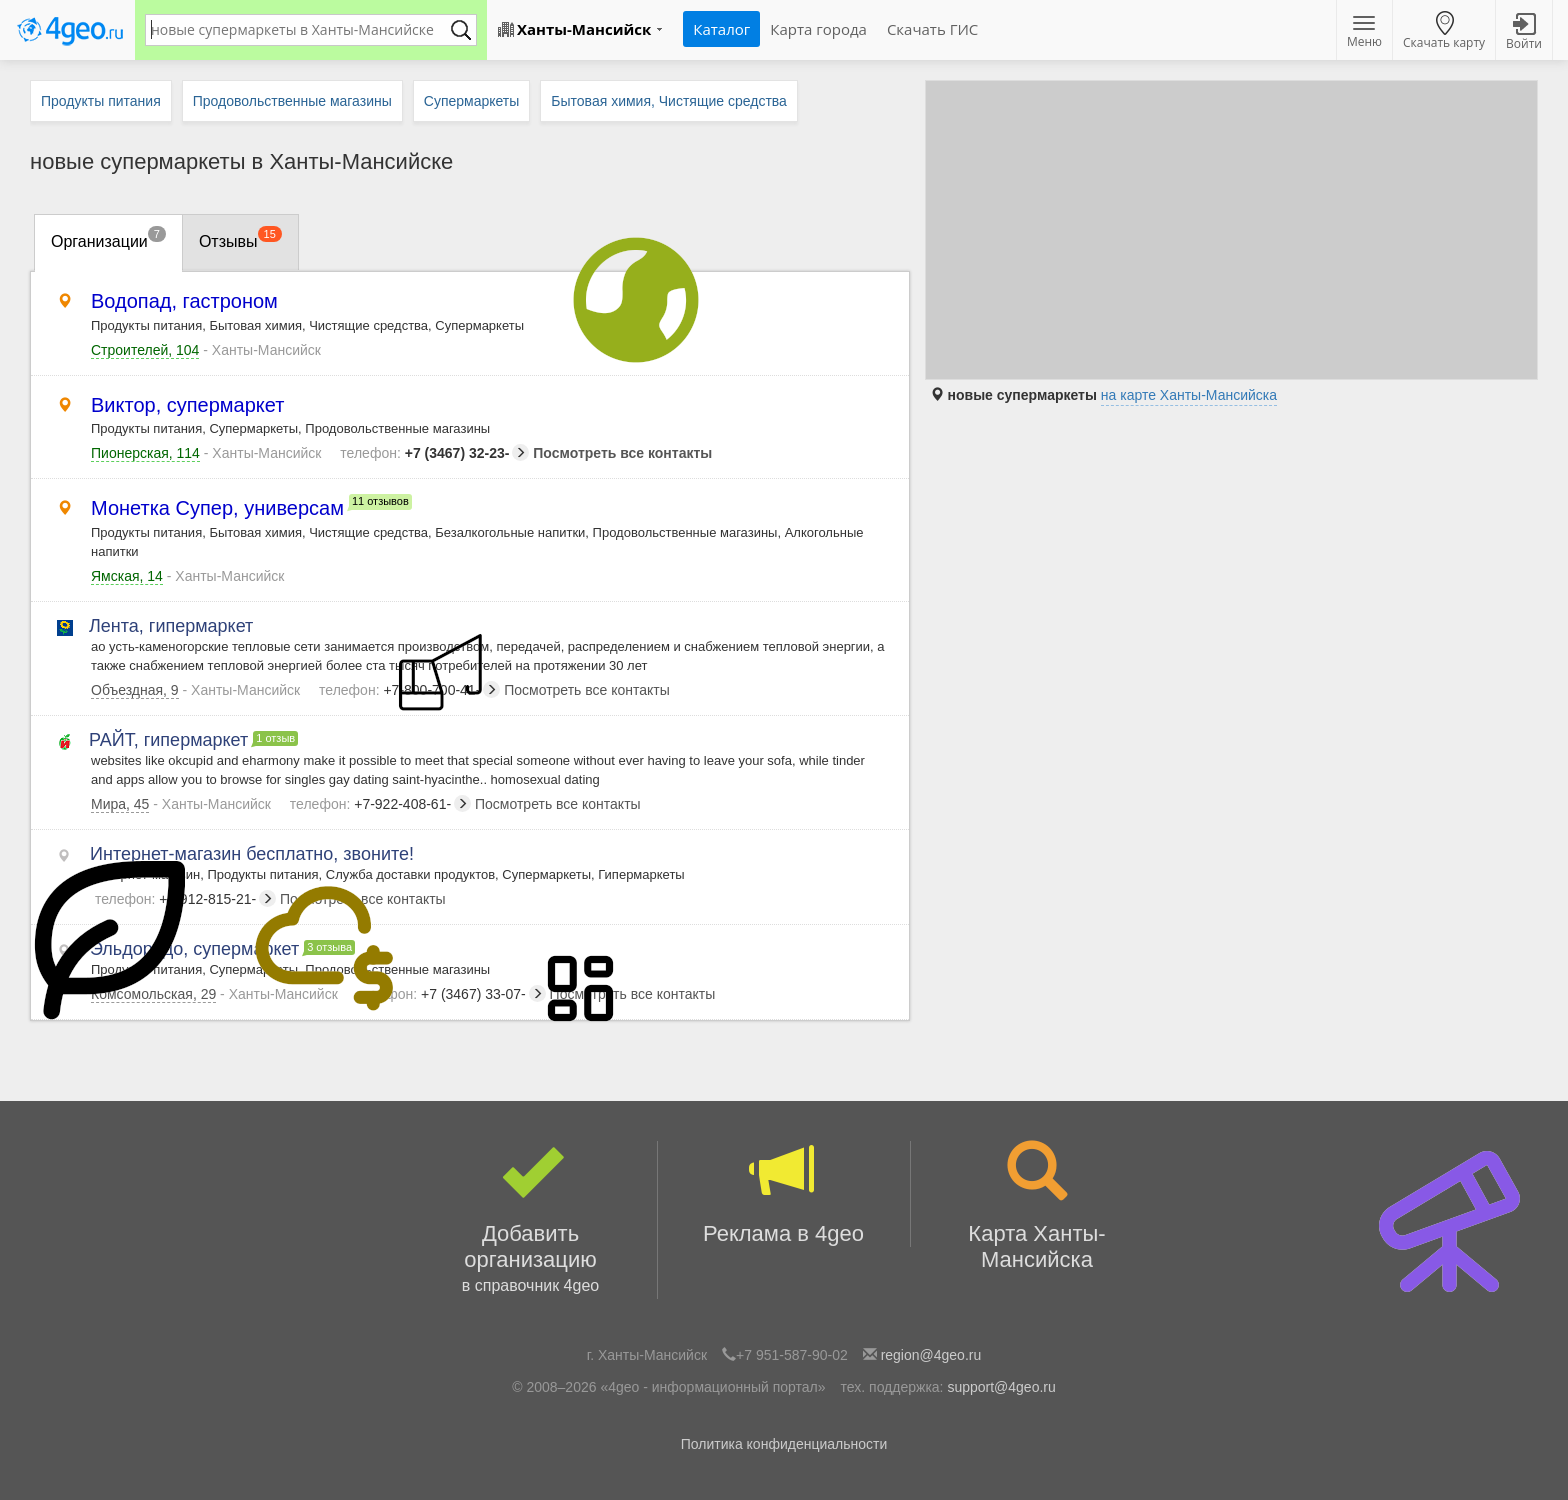 This screenshot has height=1500, width=1568. What do you see at coordinates (442, 677) in the screenshot?
I see `construction or building in progress` at bounding box center [442, 677].